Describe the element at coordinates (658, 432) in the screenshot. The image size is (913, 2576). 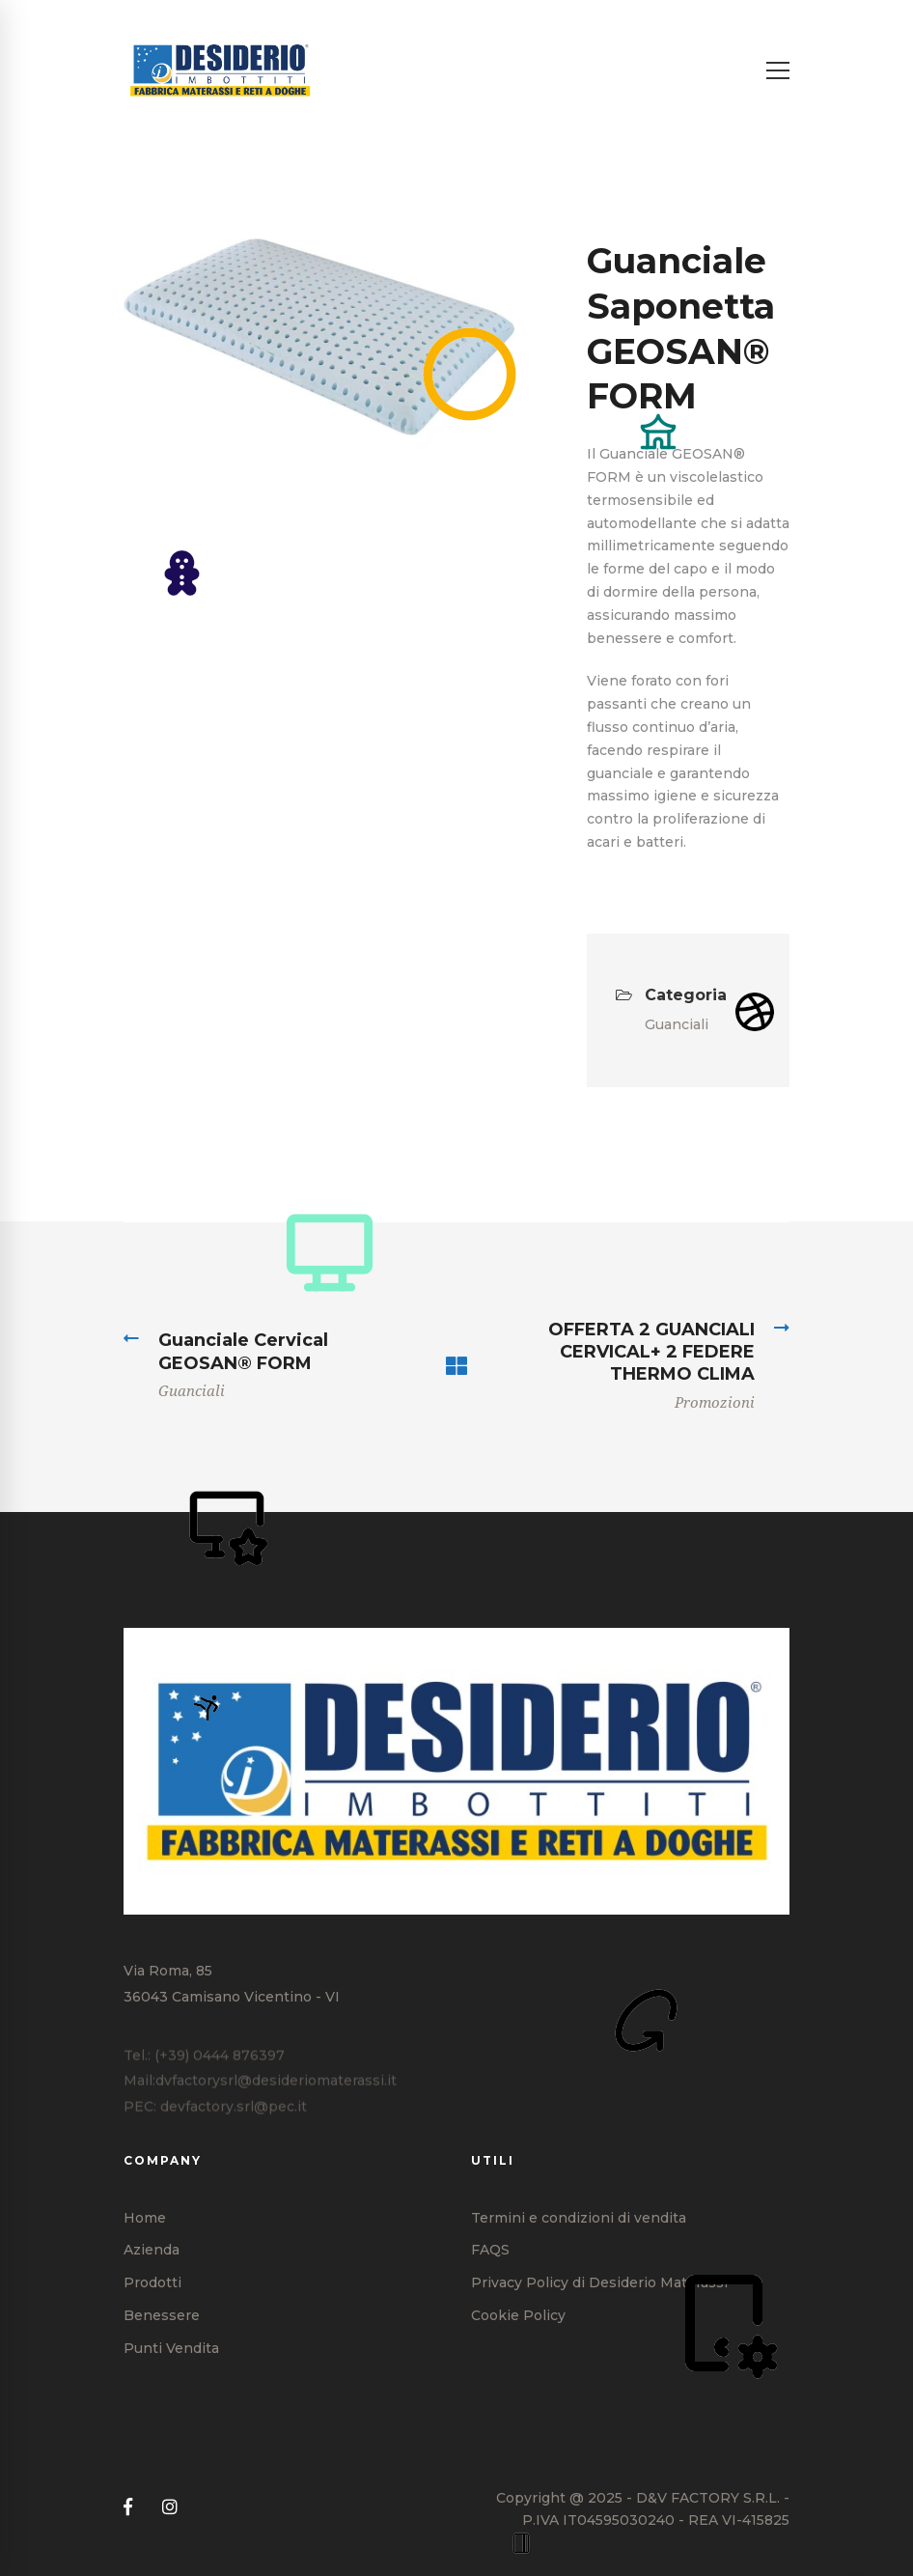
I see `view pavilion or gazebo location` at that location.